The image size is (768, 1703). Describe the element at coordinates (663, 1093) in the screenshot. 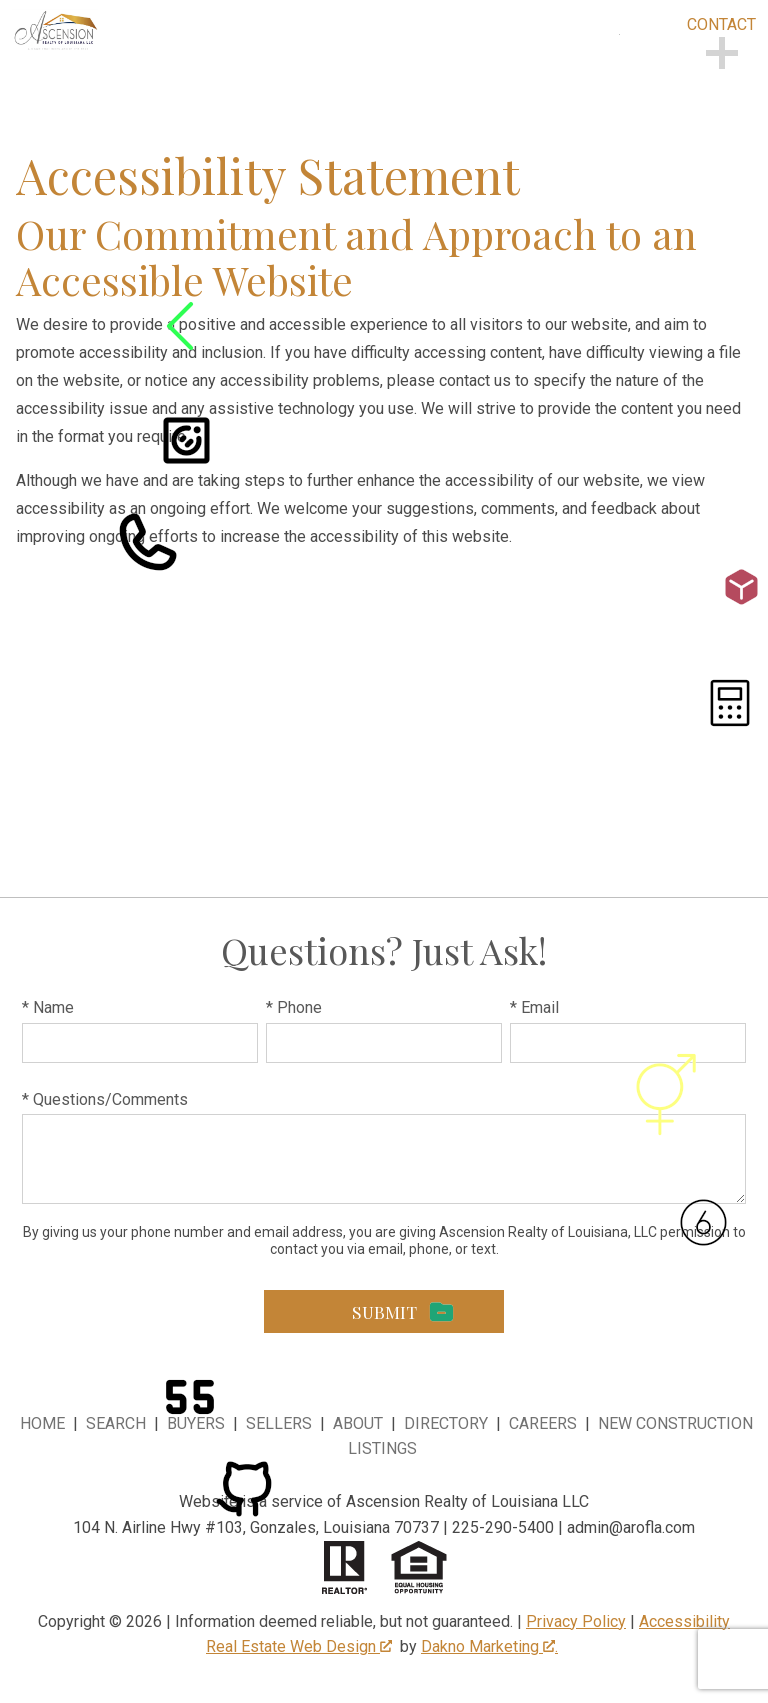

I see `select intersex gender identity option` at that location.